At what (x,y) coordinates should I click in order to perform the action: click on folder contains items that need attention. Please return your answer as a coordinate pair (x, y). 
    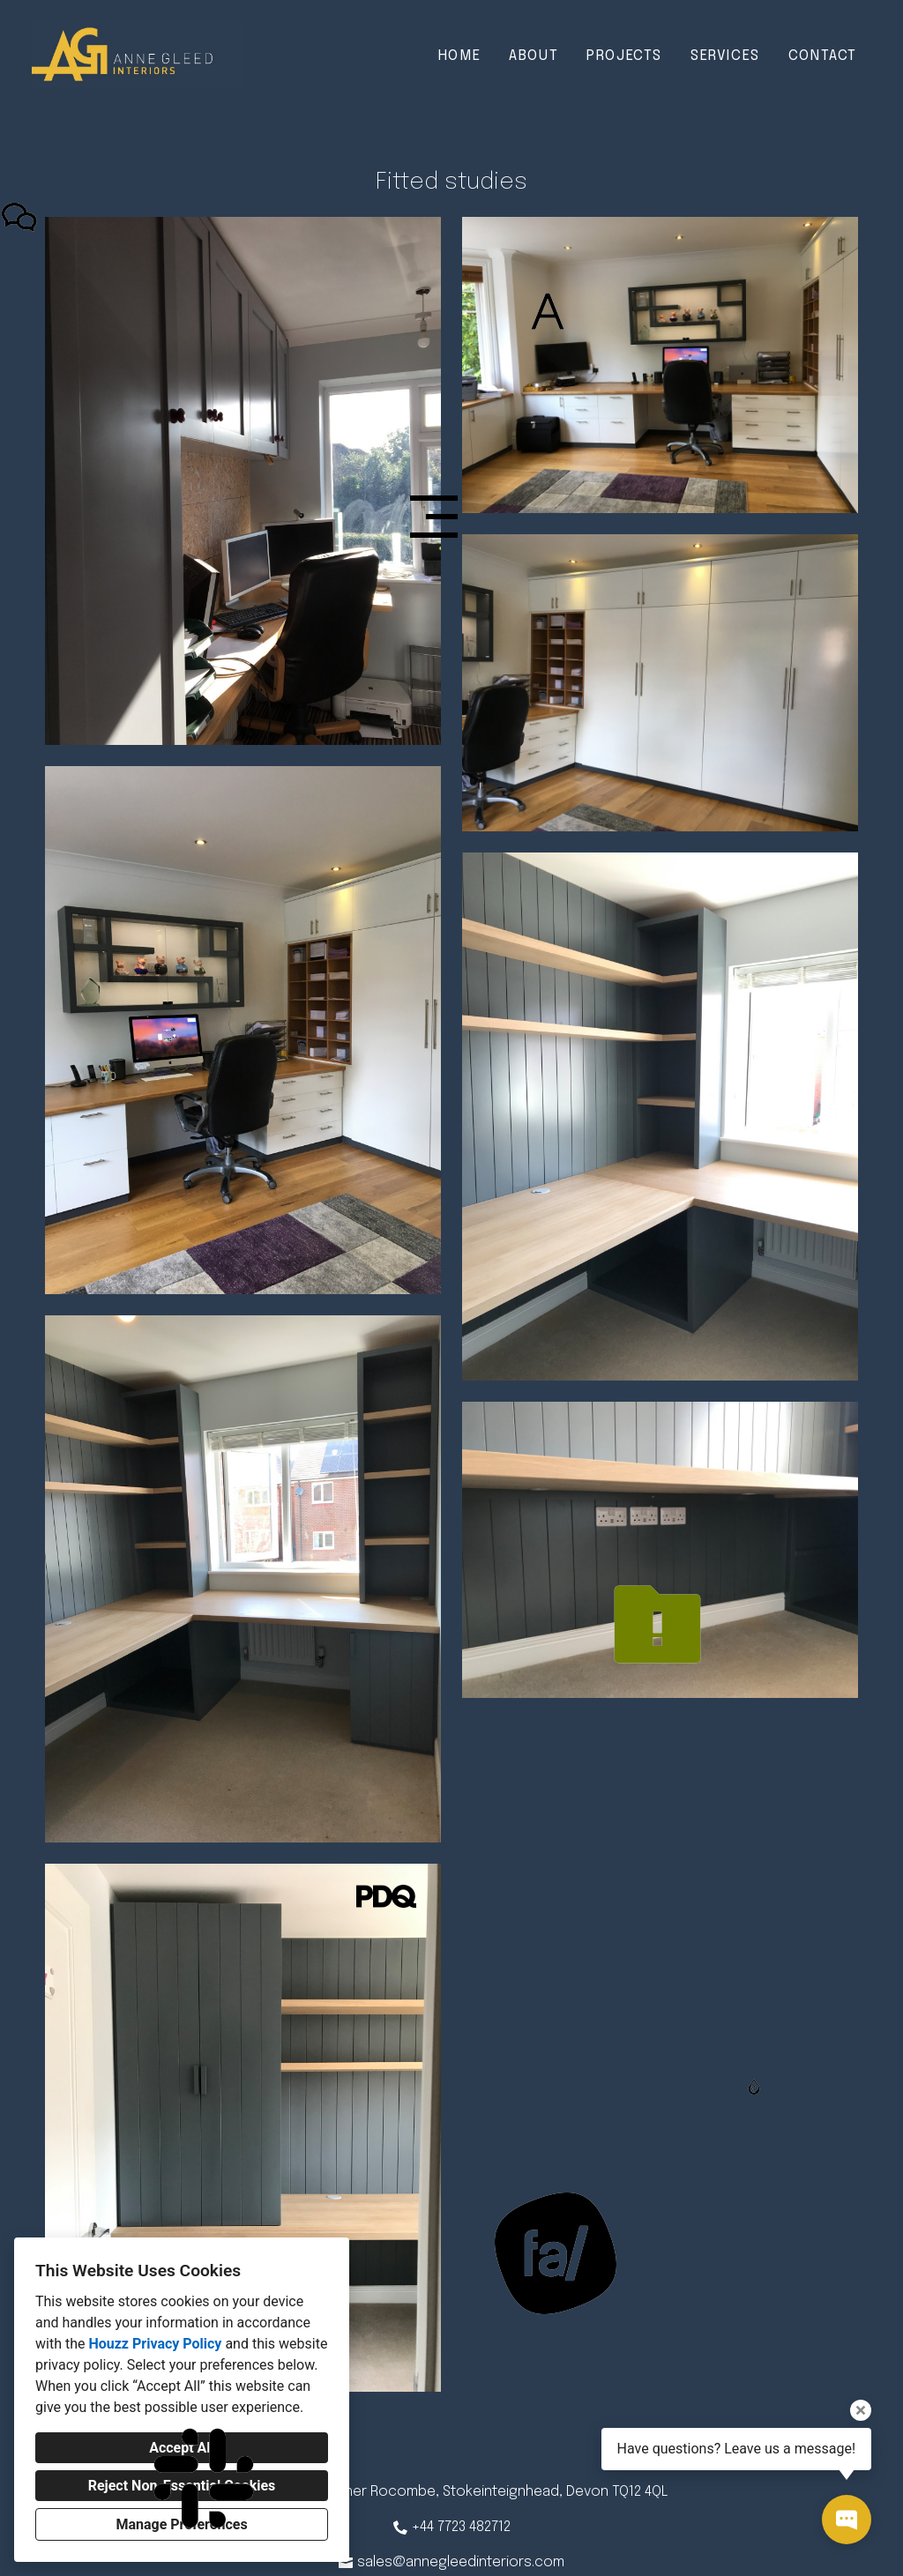
    Looking at the image, I should click on (657, 1624).